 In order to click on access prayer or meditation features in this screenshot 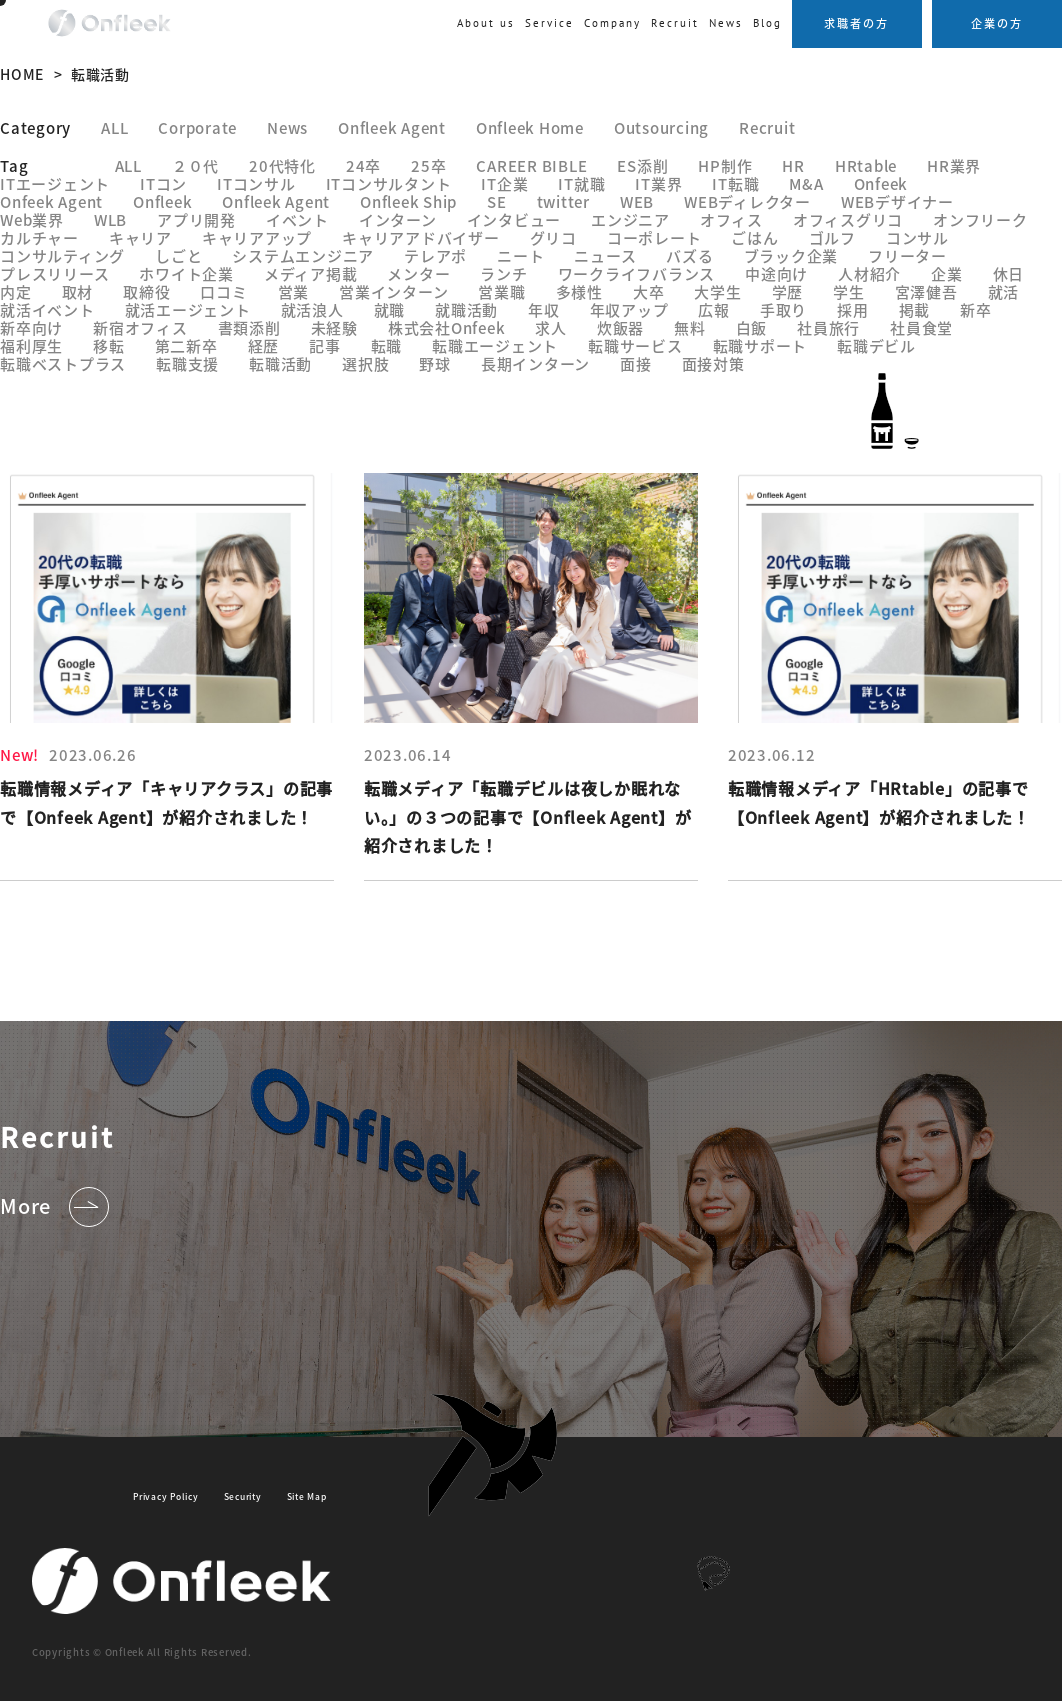, I will do `click(713, 1573)`.